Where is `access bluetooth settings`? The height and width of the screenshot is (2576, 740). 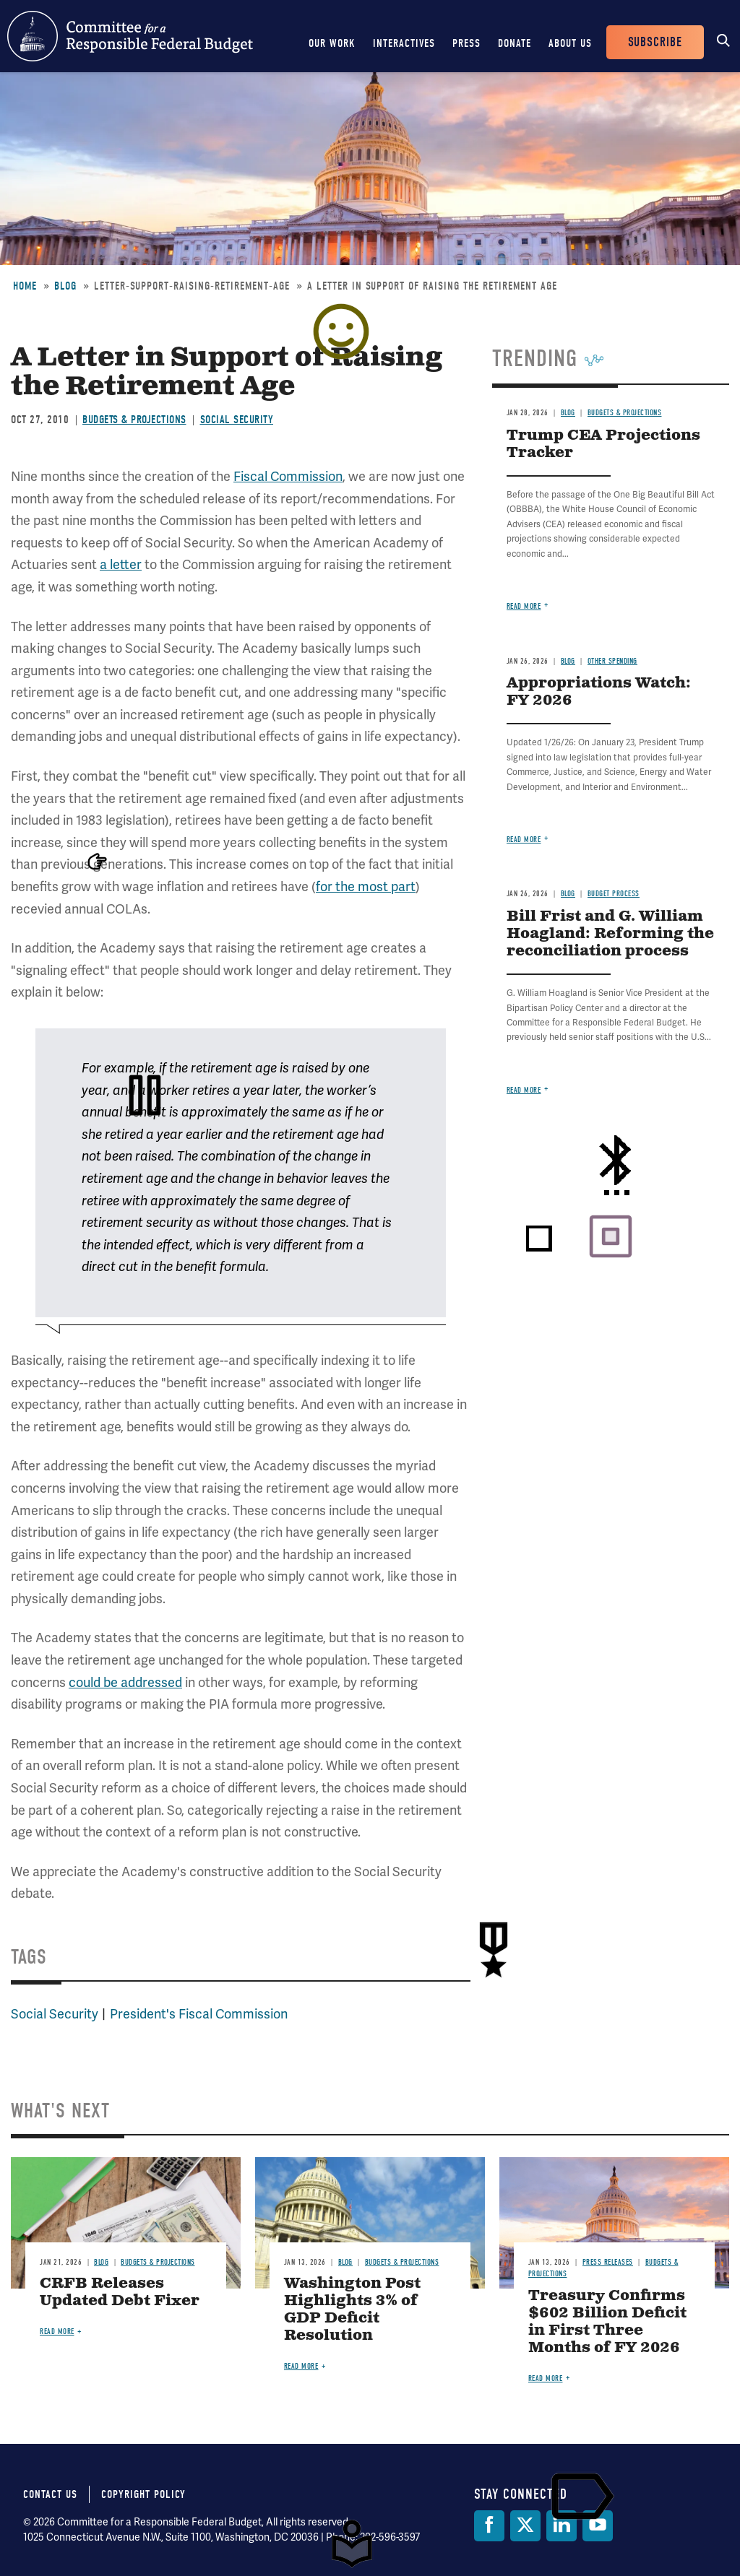
access bluetooth settings is located at coordinates (616, 1165).